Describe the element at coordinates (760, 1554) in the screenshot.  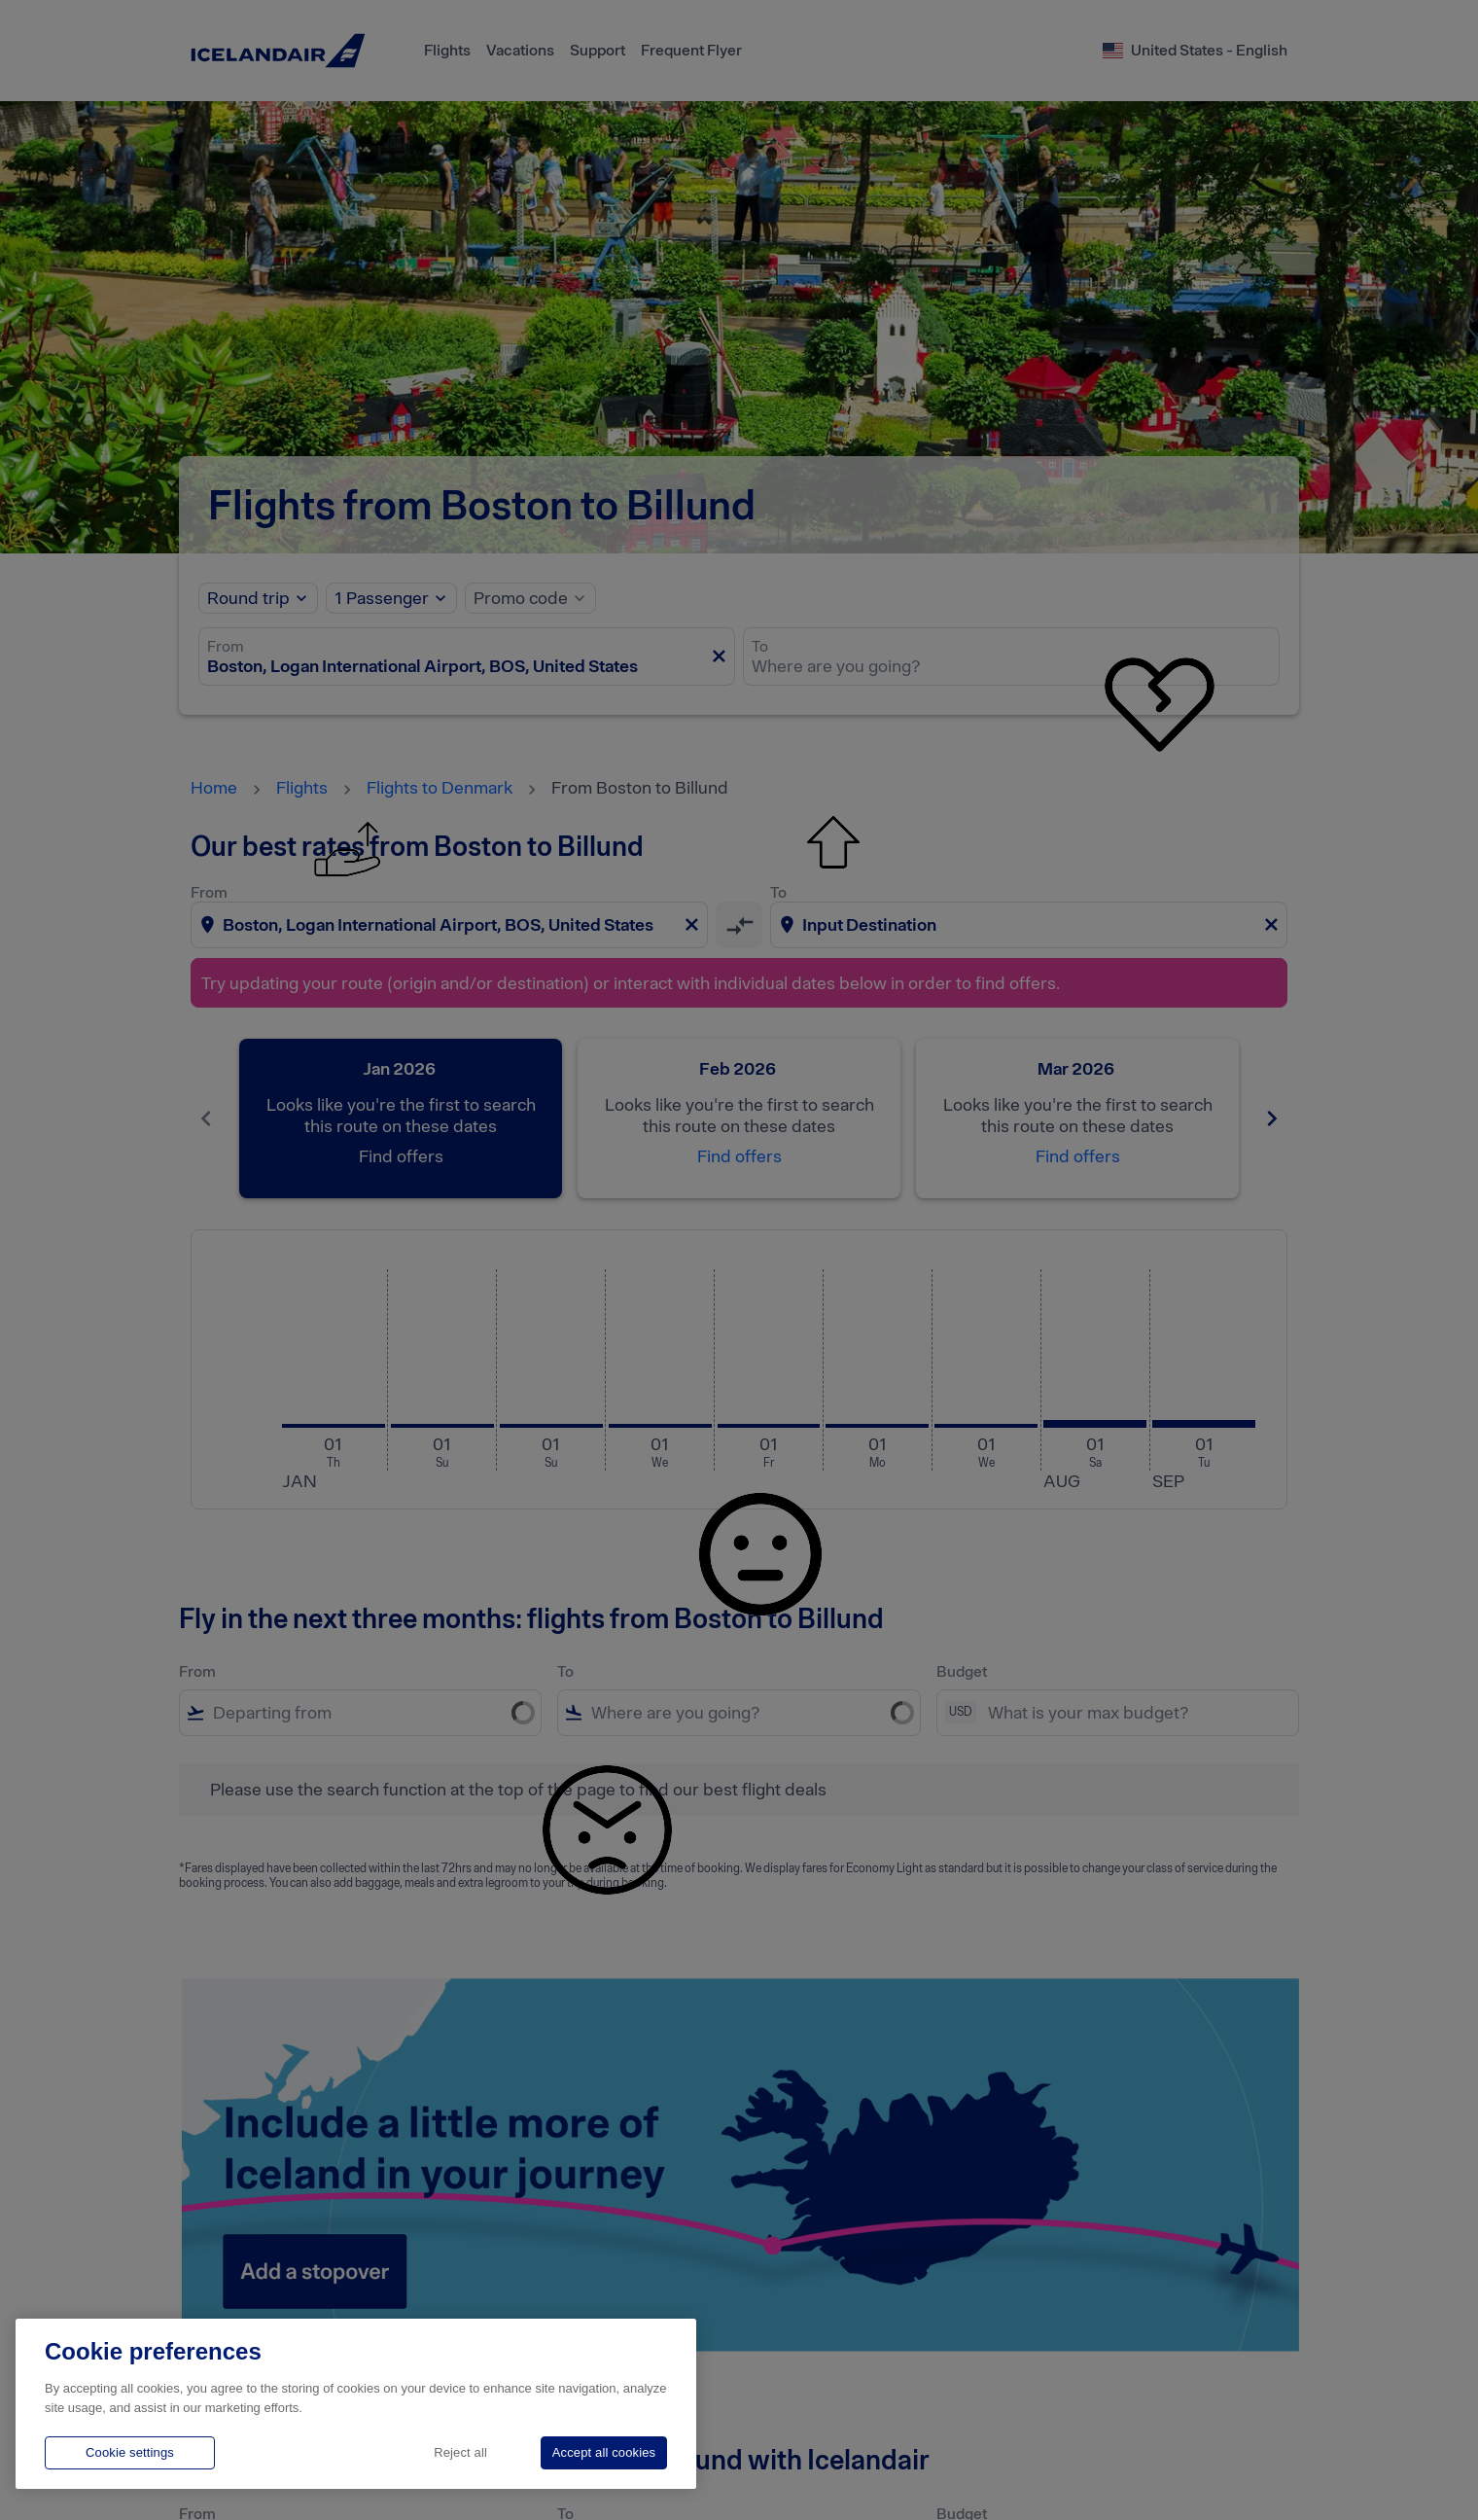
I see `rate experience as neutral or average` at that location.